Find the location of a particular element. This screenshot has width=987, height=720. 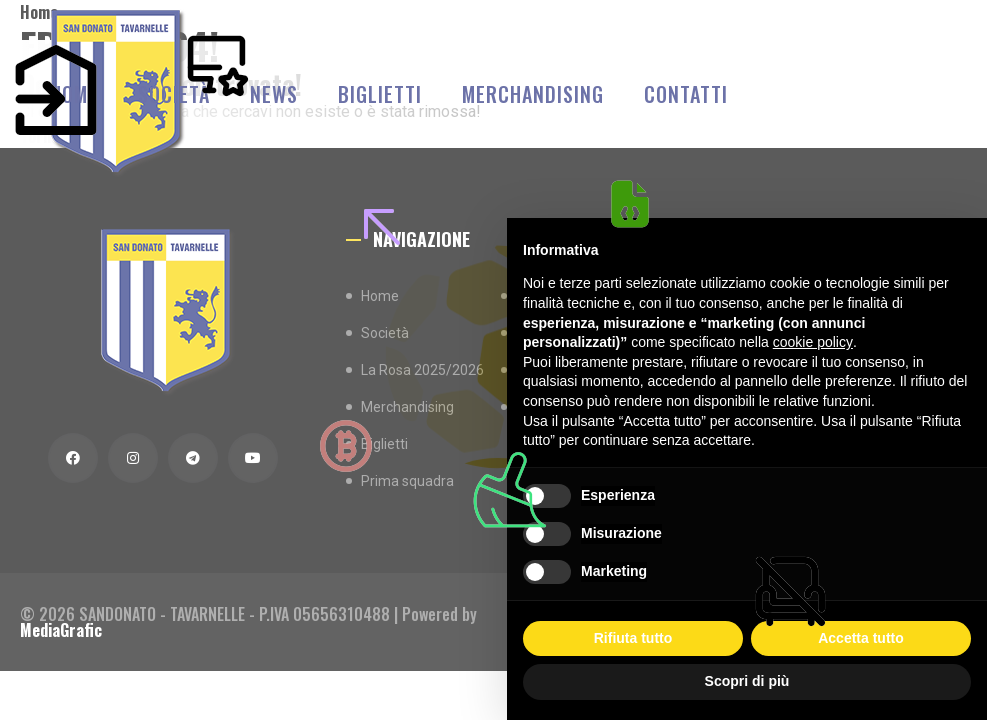

view bitcoin balance or wallet is located at coordinates (346, 446).